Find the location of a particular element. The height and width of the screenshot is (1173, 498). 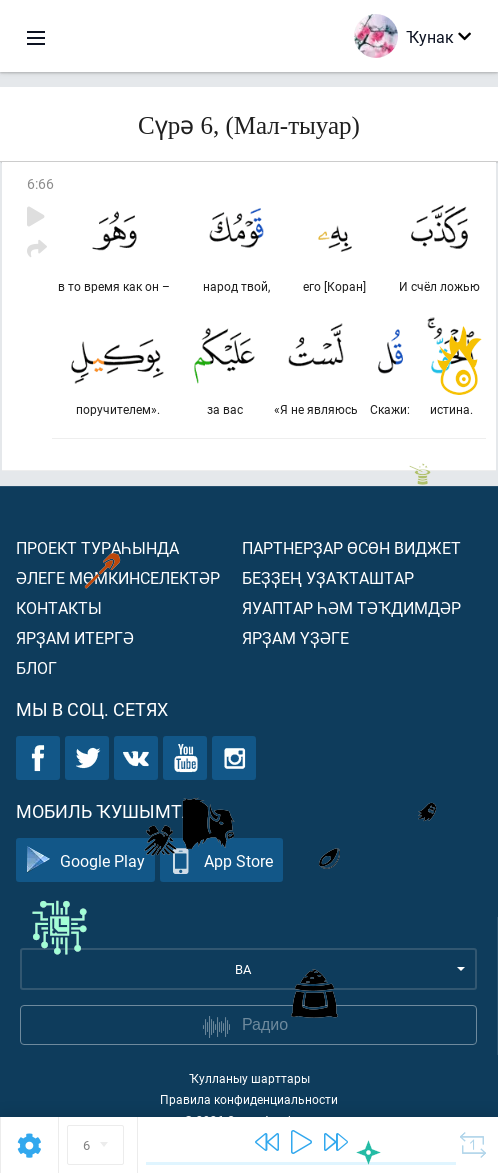

equip gloves or hand gear is located at coordinates (160, 840).